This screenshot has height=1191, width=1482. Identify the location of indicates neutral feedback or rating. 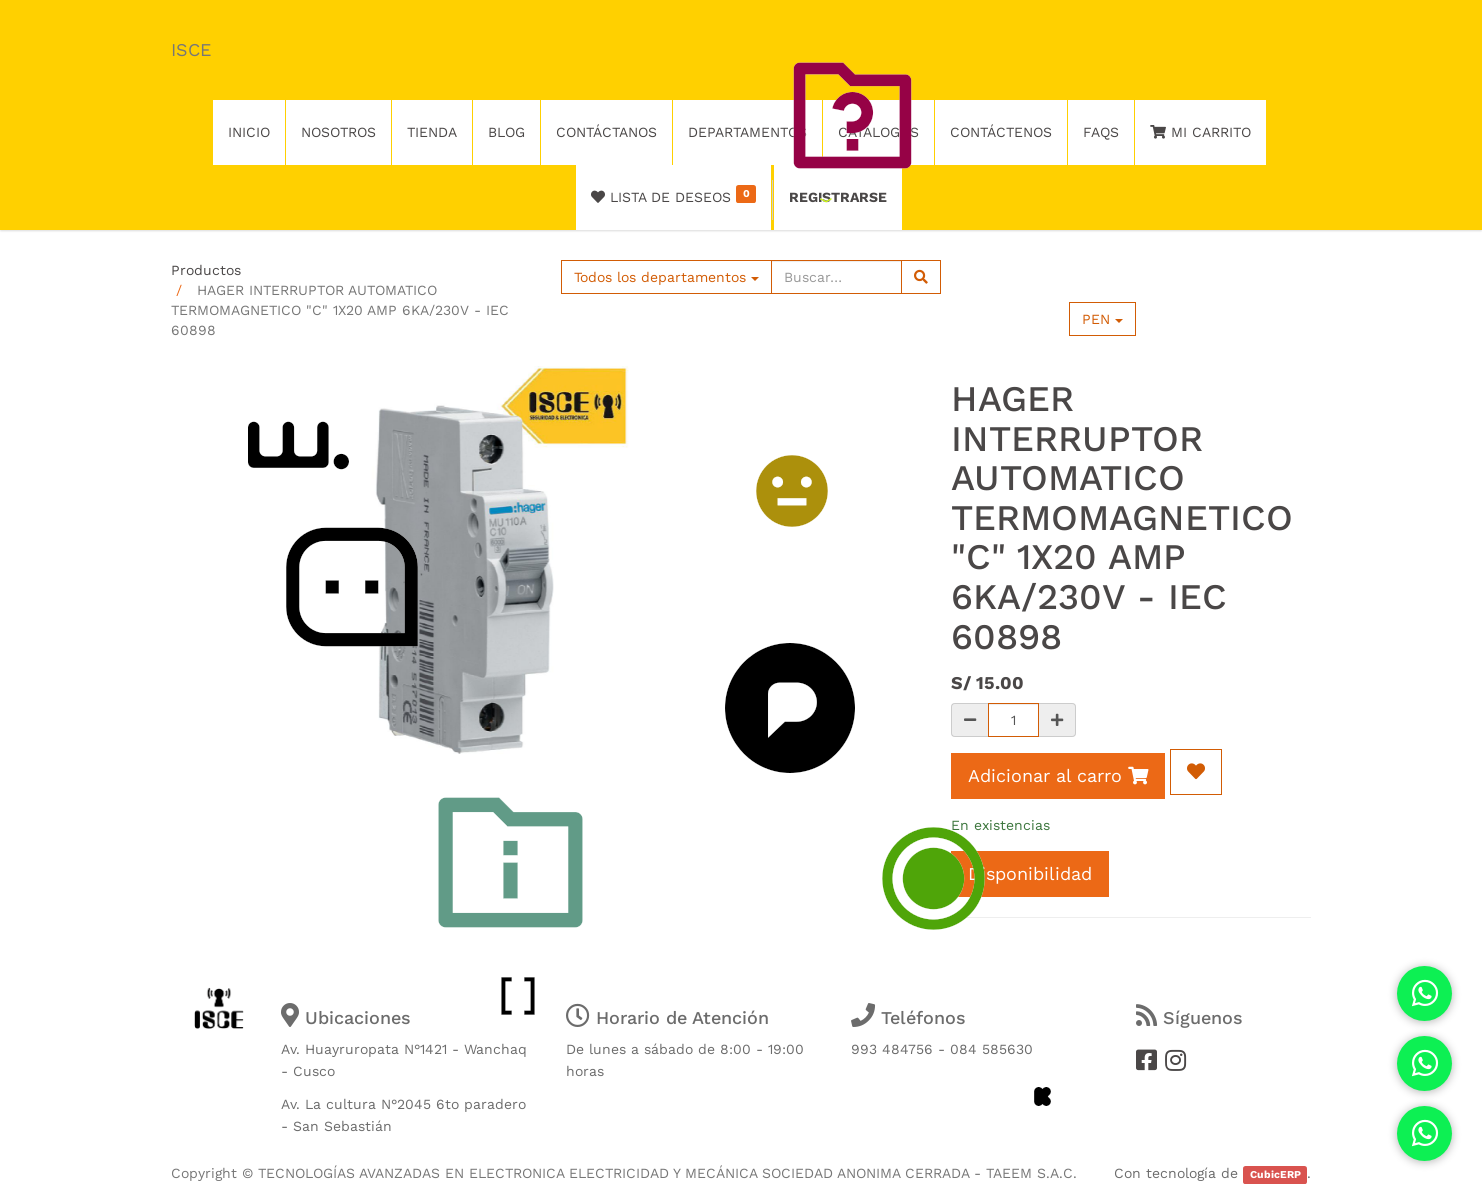
(792, 491).